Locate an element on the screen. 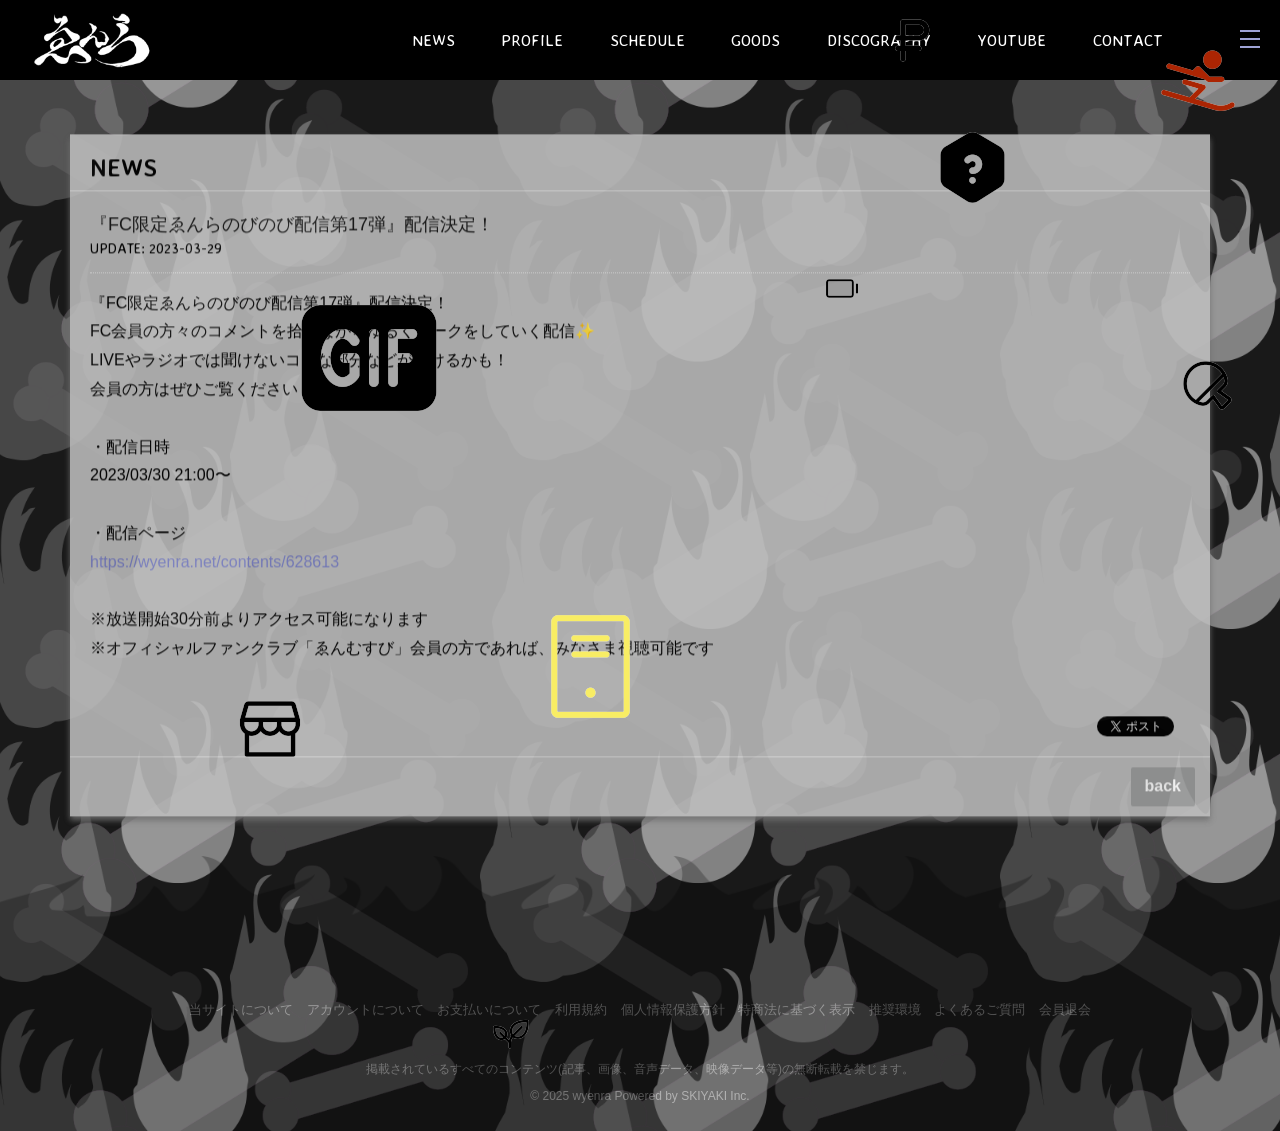 This screenshot has height=1131, width=1280. access the online store or marketplace is located at coordinates (270, 729).